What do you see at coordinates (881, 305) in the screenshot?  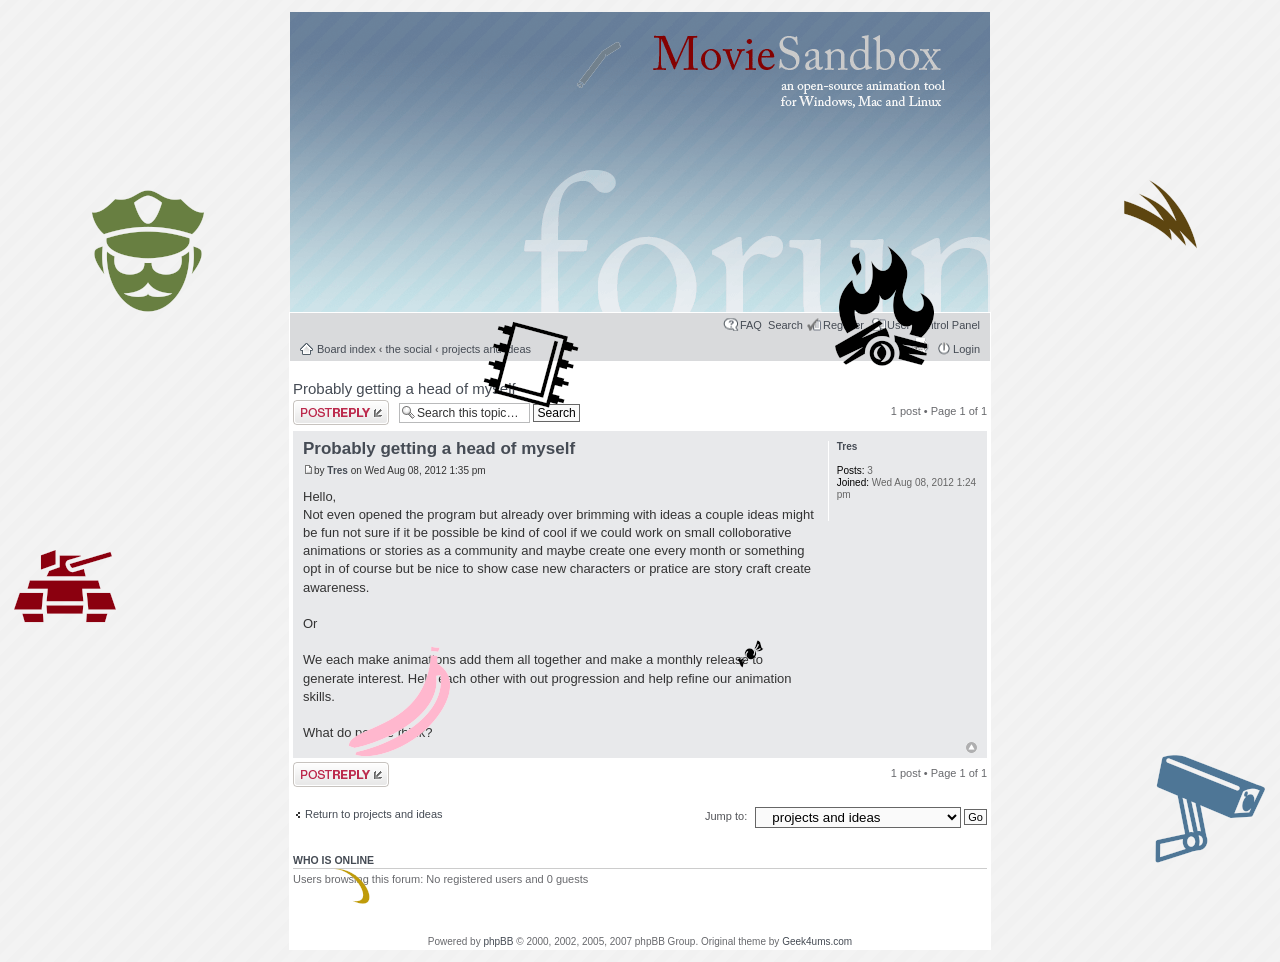 I see `access camping or outdoor activity features` at bounding box center [881, 305].